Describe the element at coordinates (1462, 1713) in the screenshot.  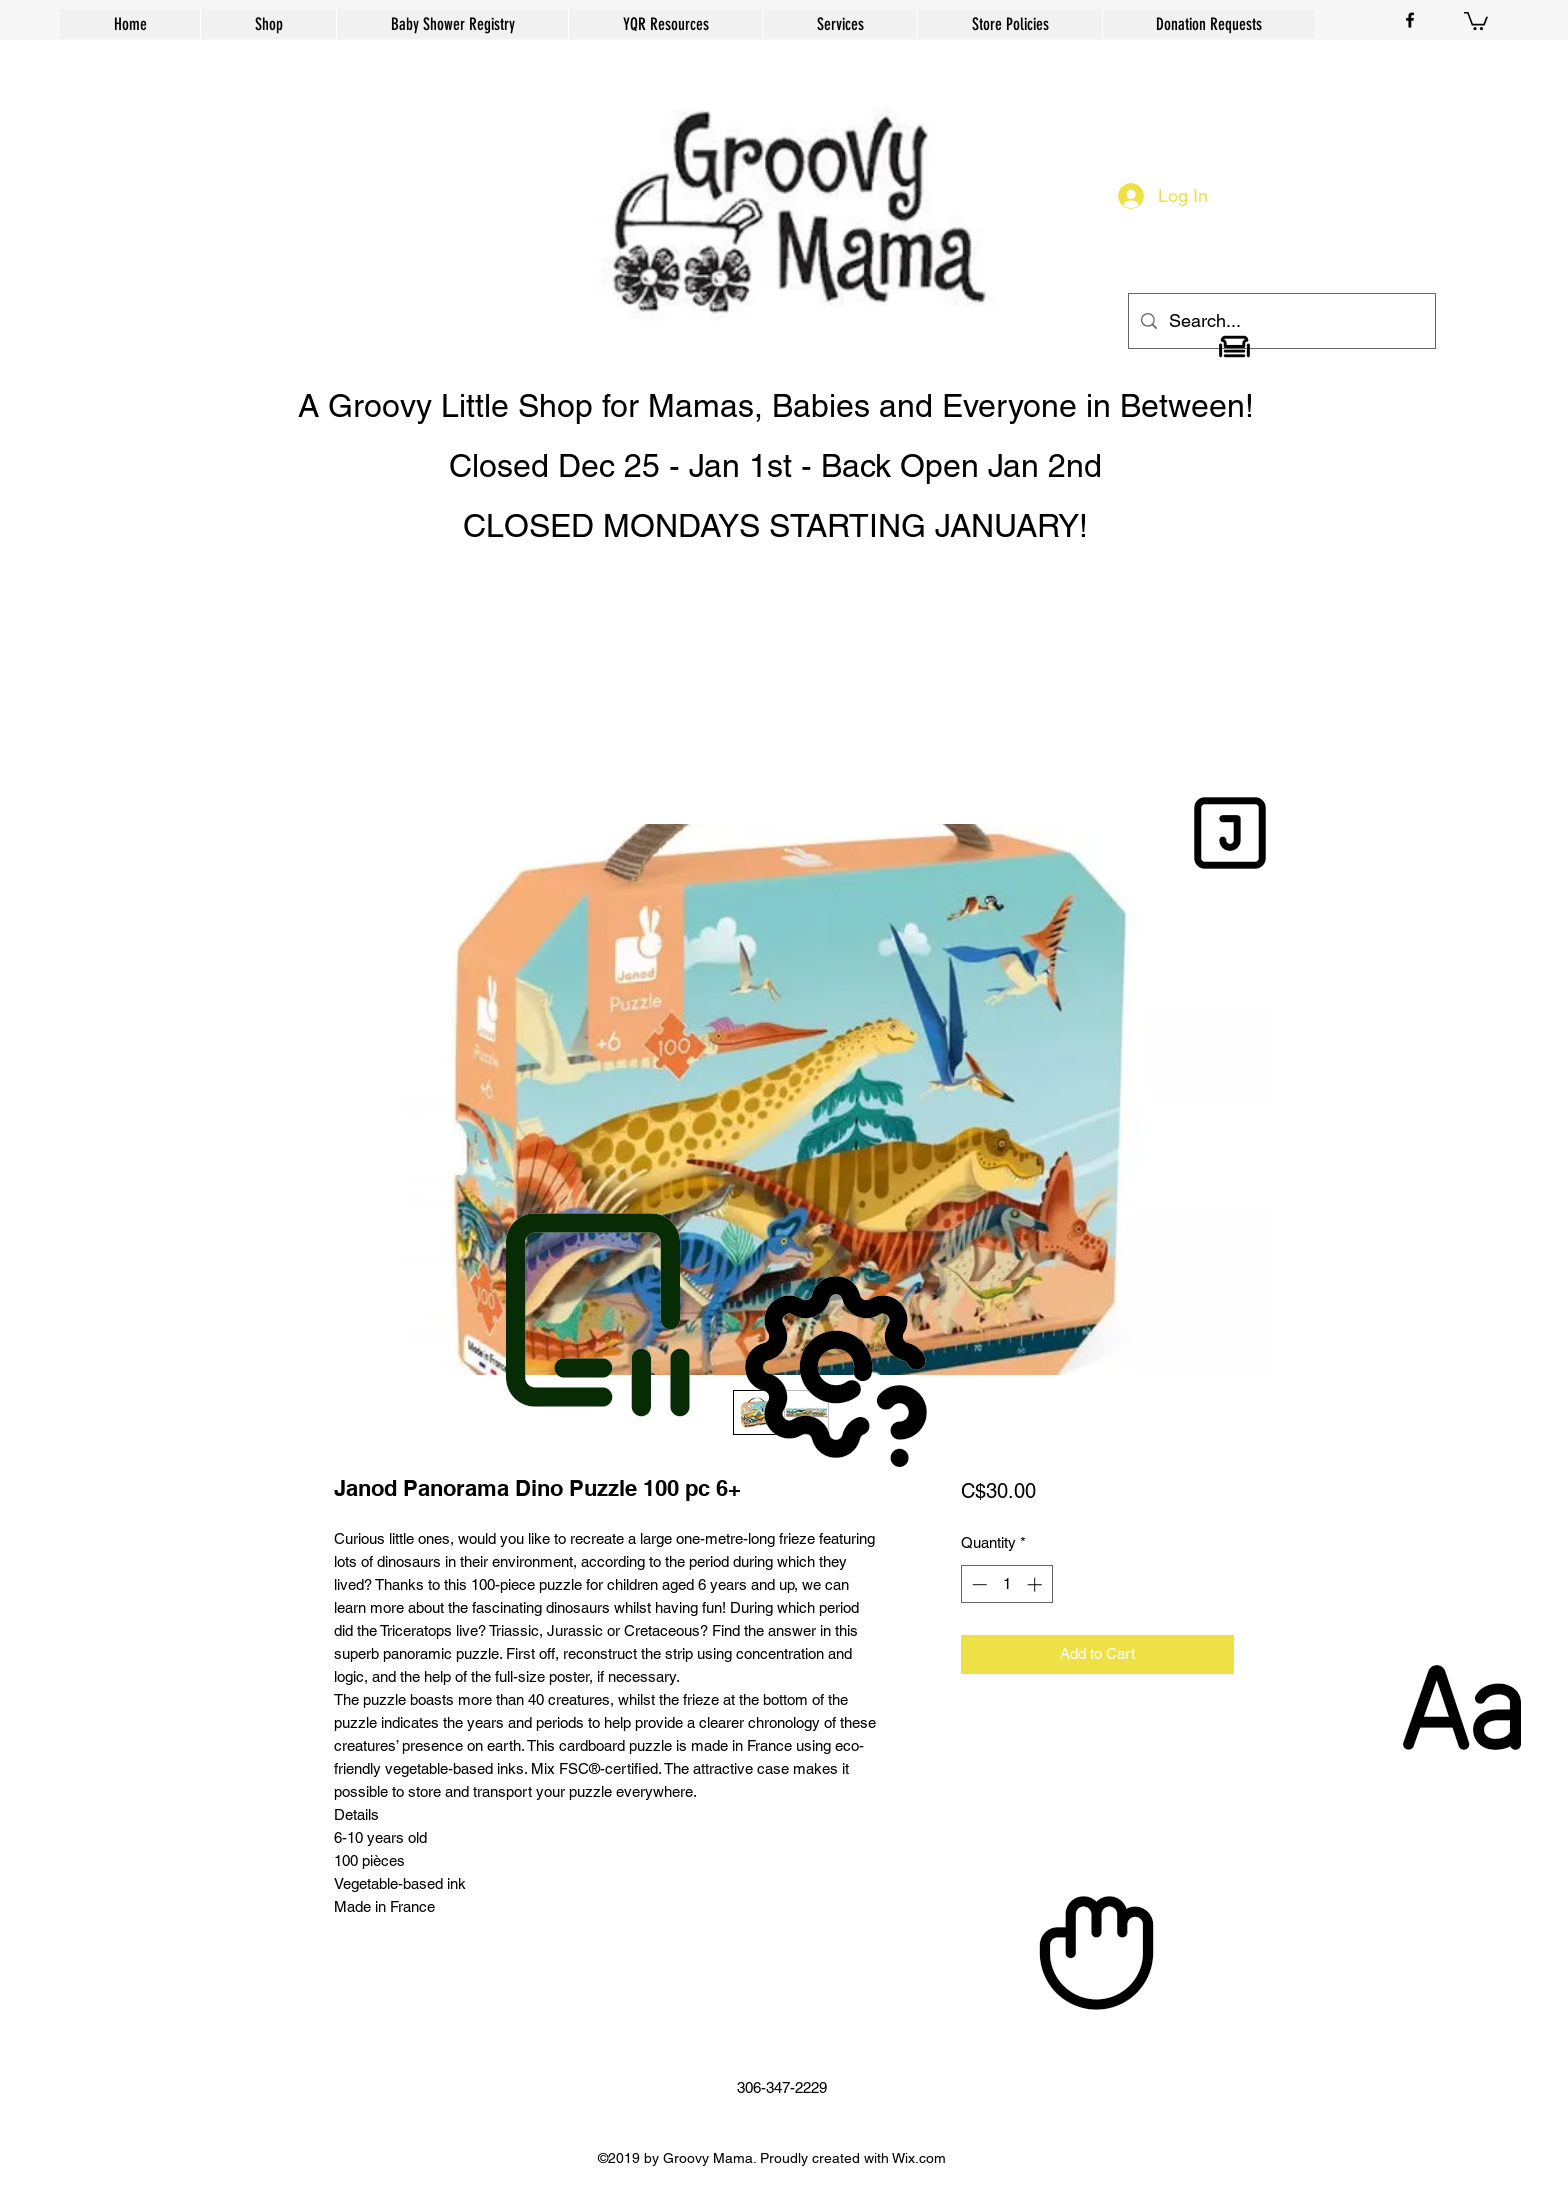
I see `adjust text formatting and font settings` at that location.